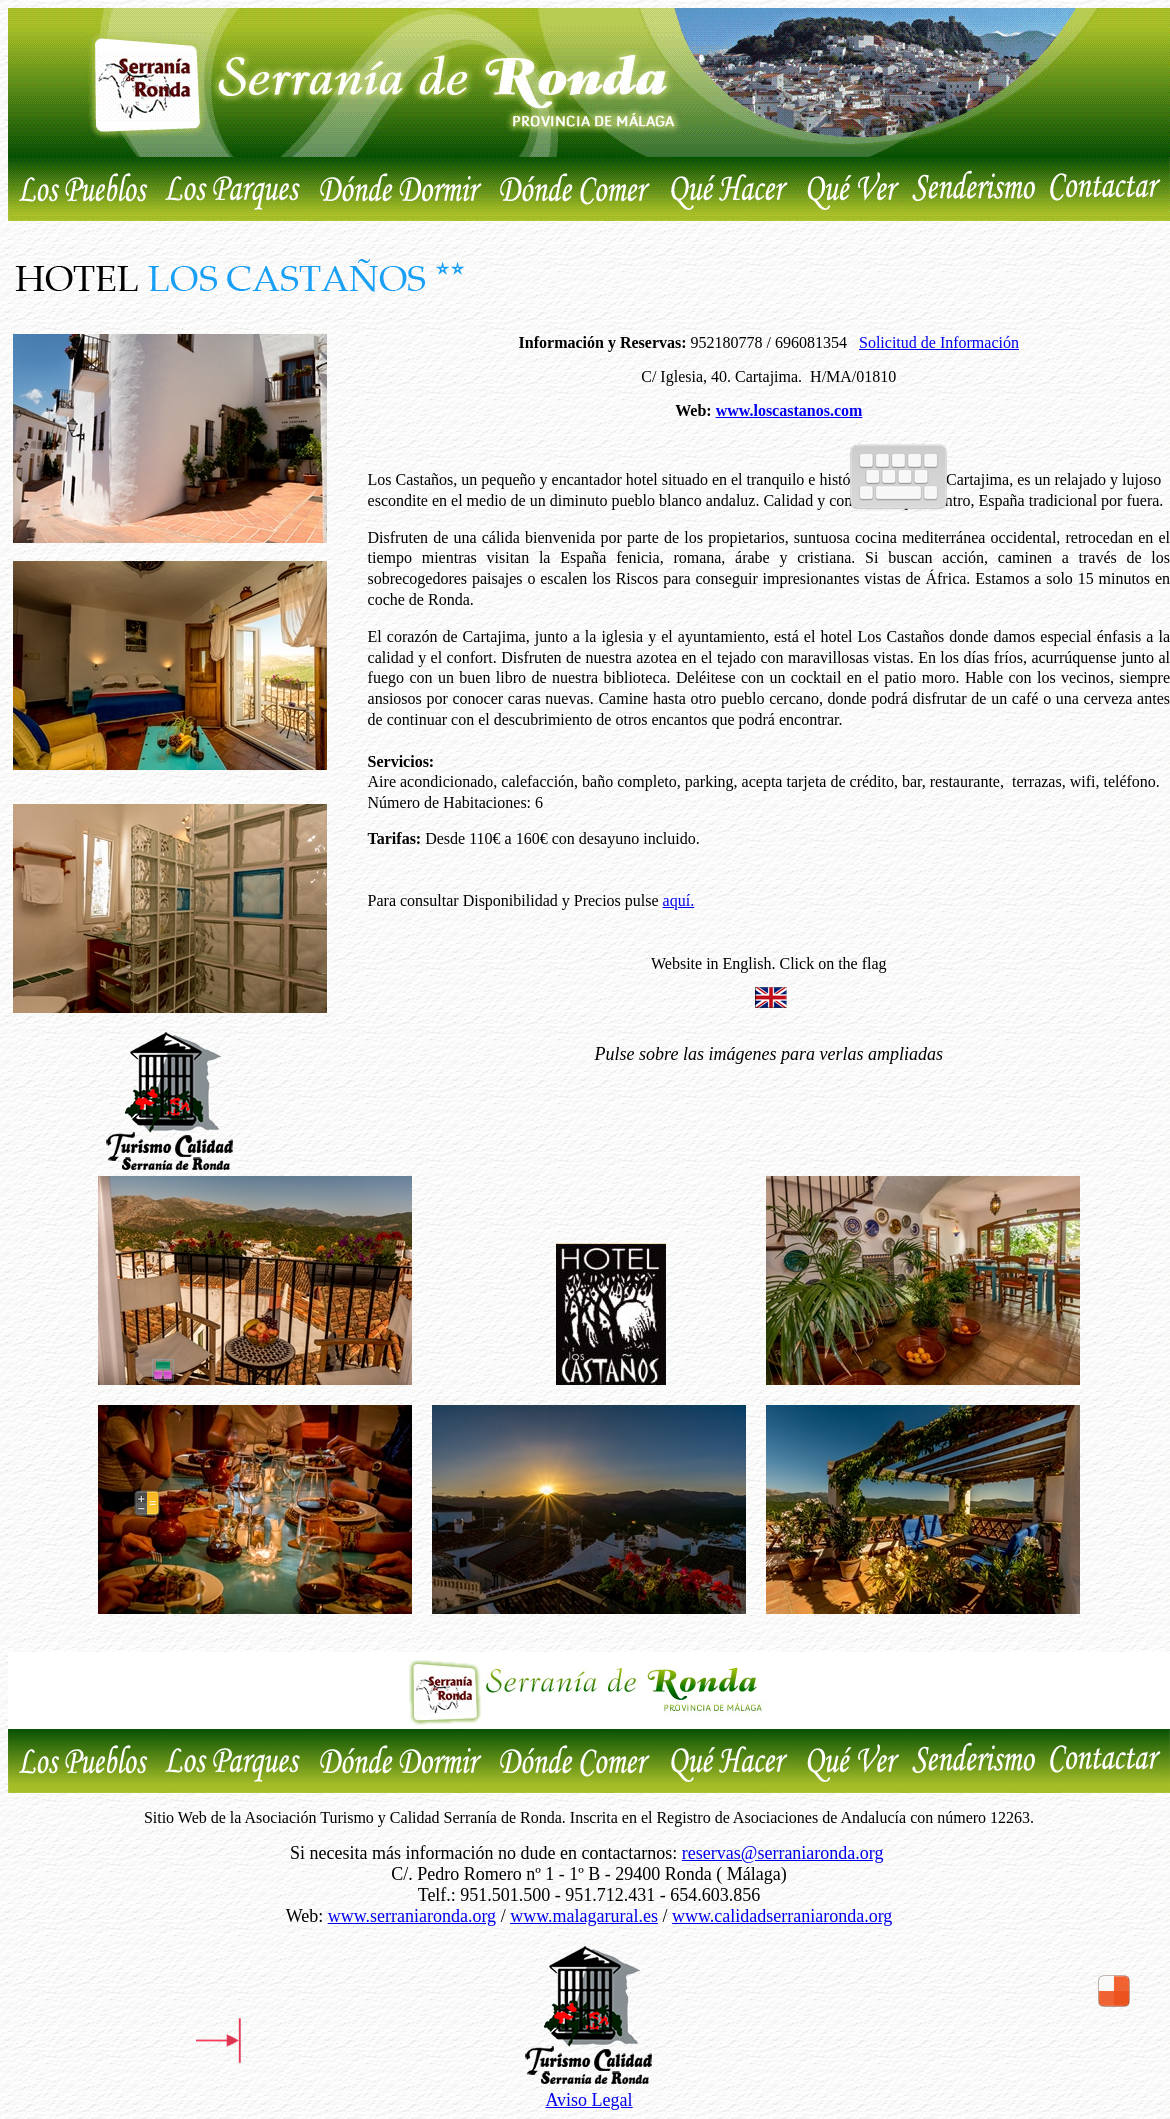  What do you see at coordinates (898, 476) in the screenshot?
I see `access keyboard settings and preferences` at bounding box center [898, 476].